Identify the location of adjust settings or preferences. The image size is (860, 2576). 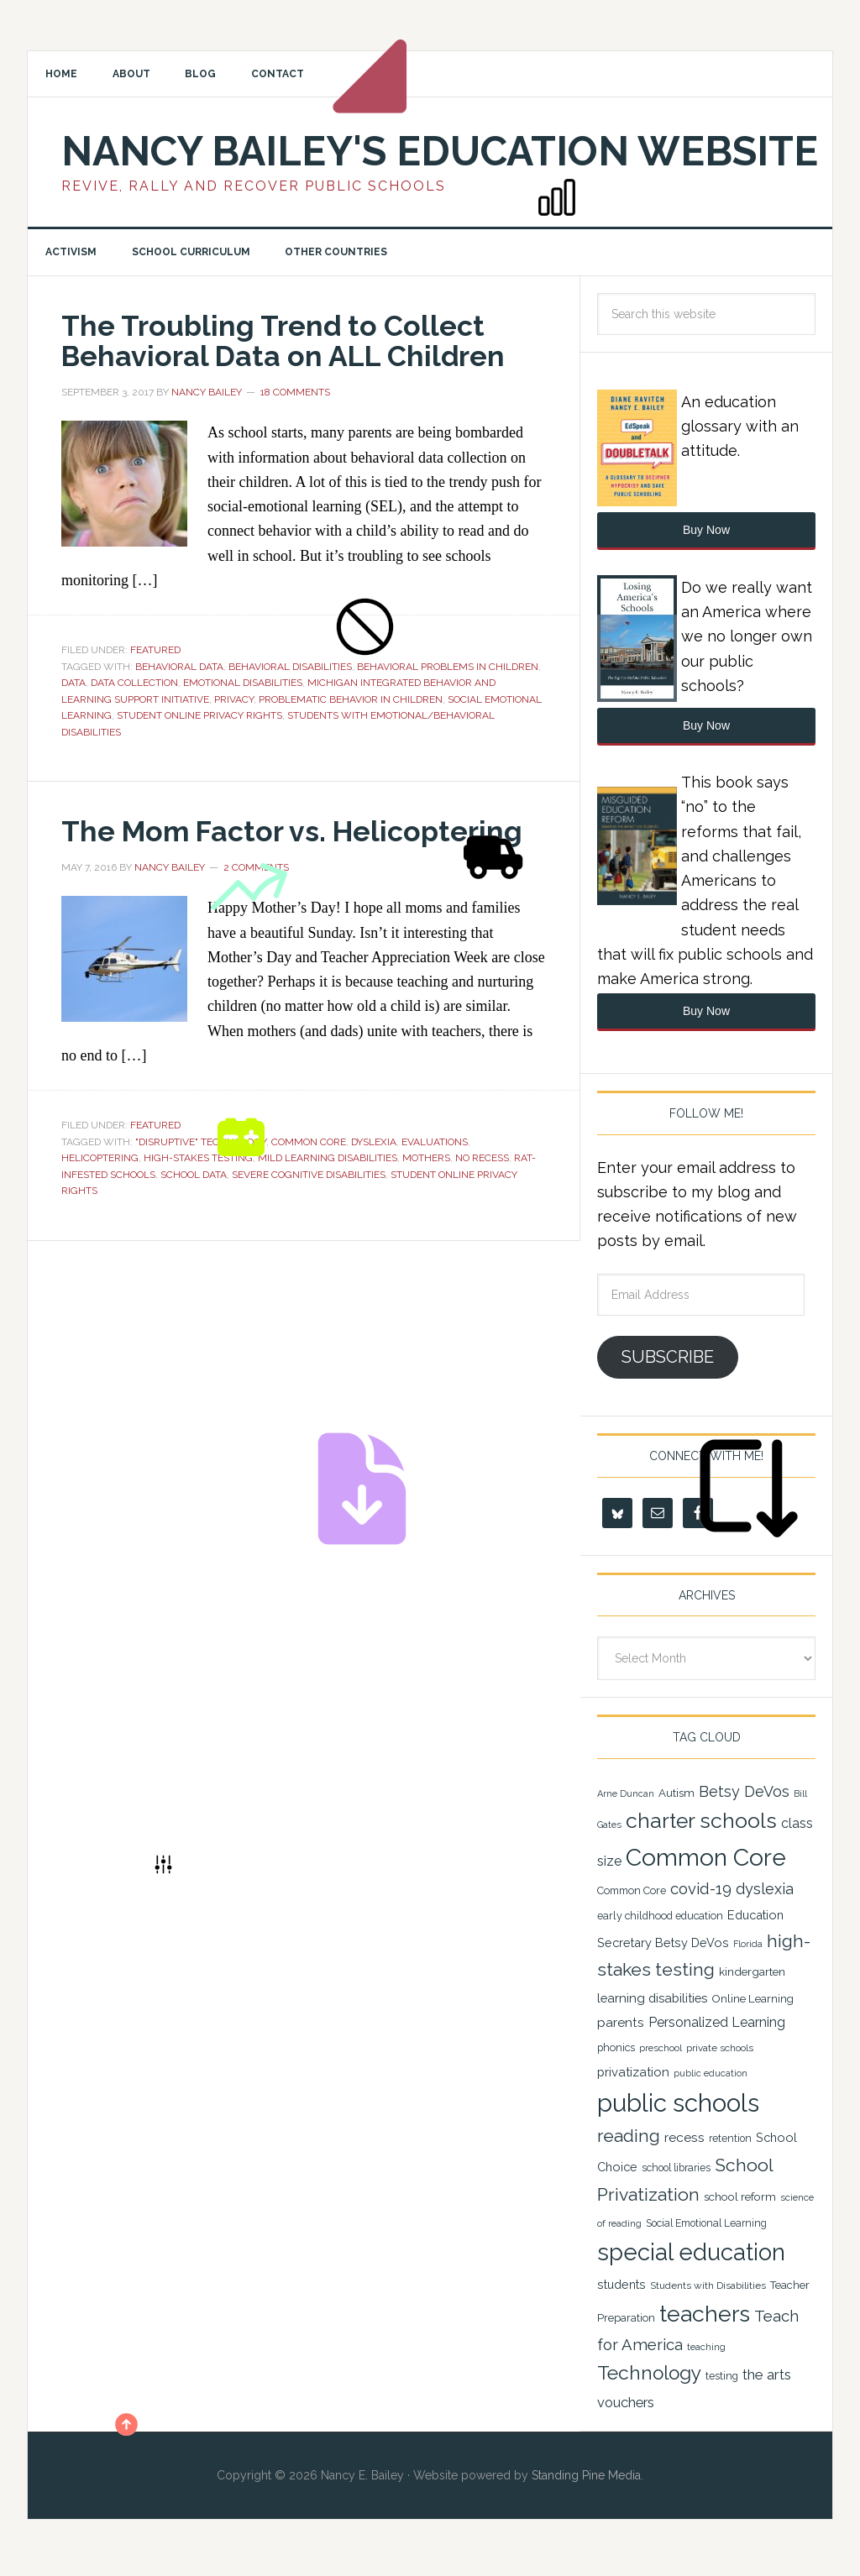
(163, 1864).